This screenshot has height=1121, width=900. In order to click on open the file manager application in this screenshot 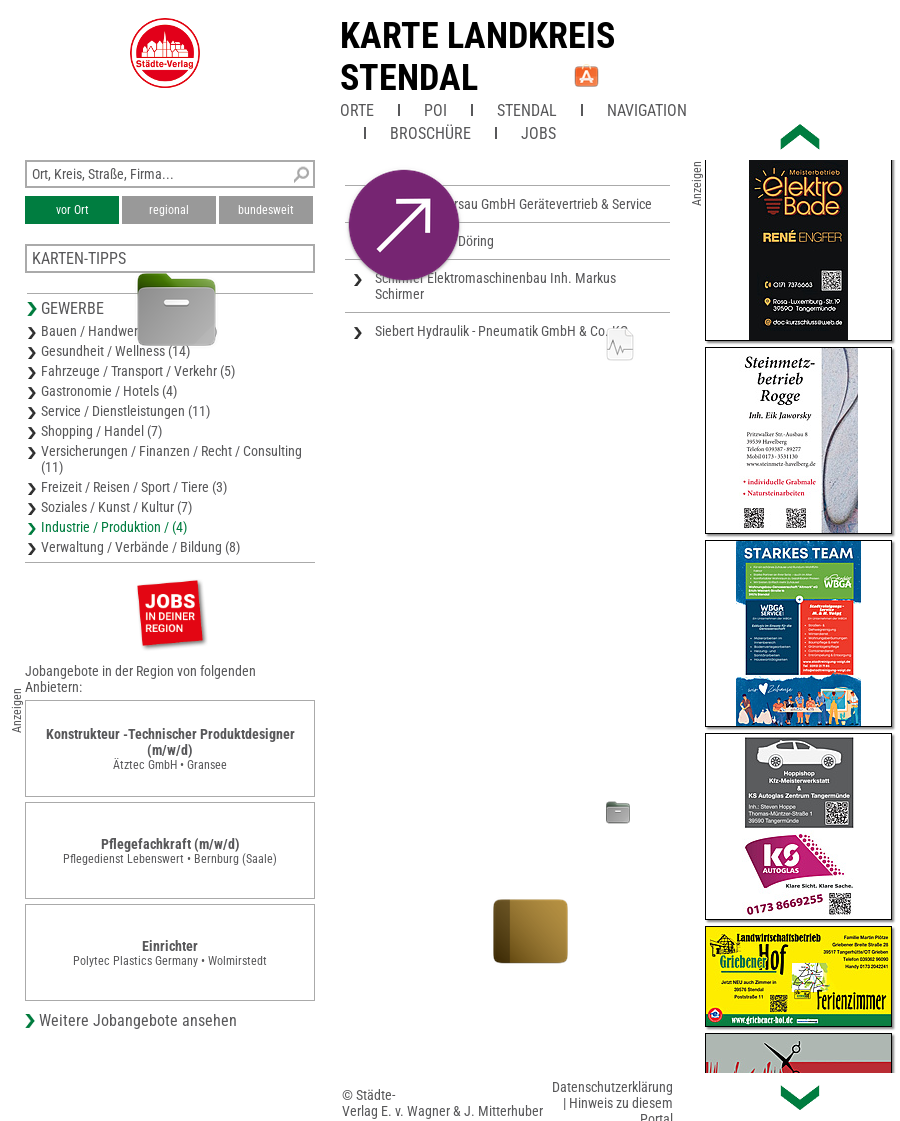, I will do `click(618, 812)`.